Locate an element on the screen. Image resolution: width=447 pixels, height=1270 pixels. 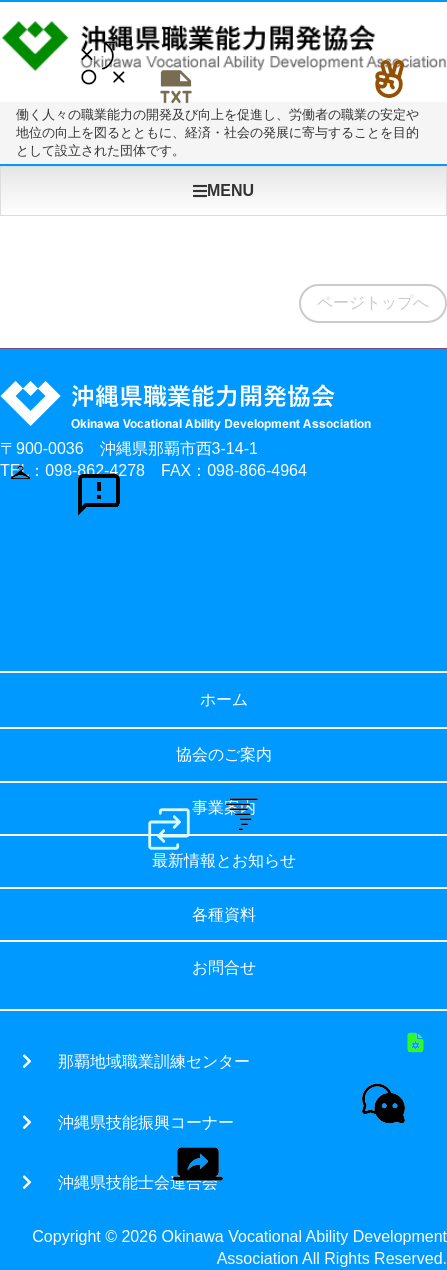
swap or exchange items is located at coordinates (169, 829).